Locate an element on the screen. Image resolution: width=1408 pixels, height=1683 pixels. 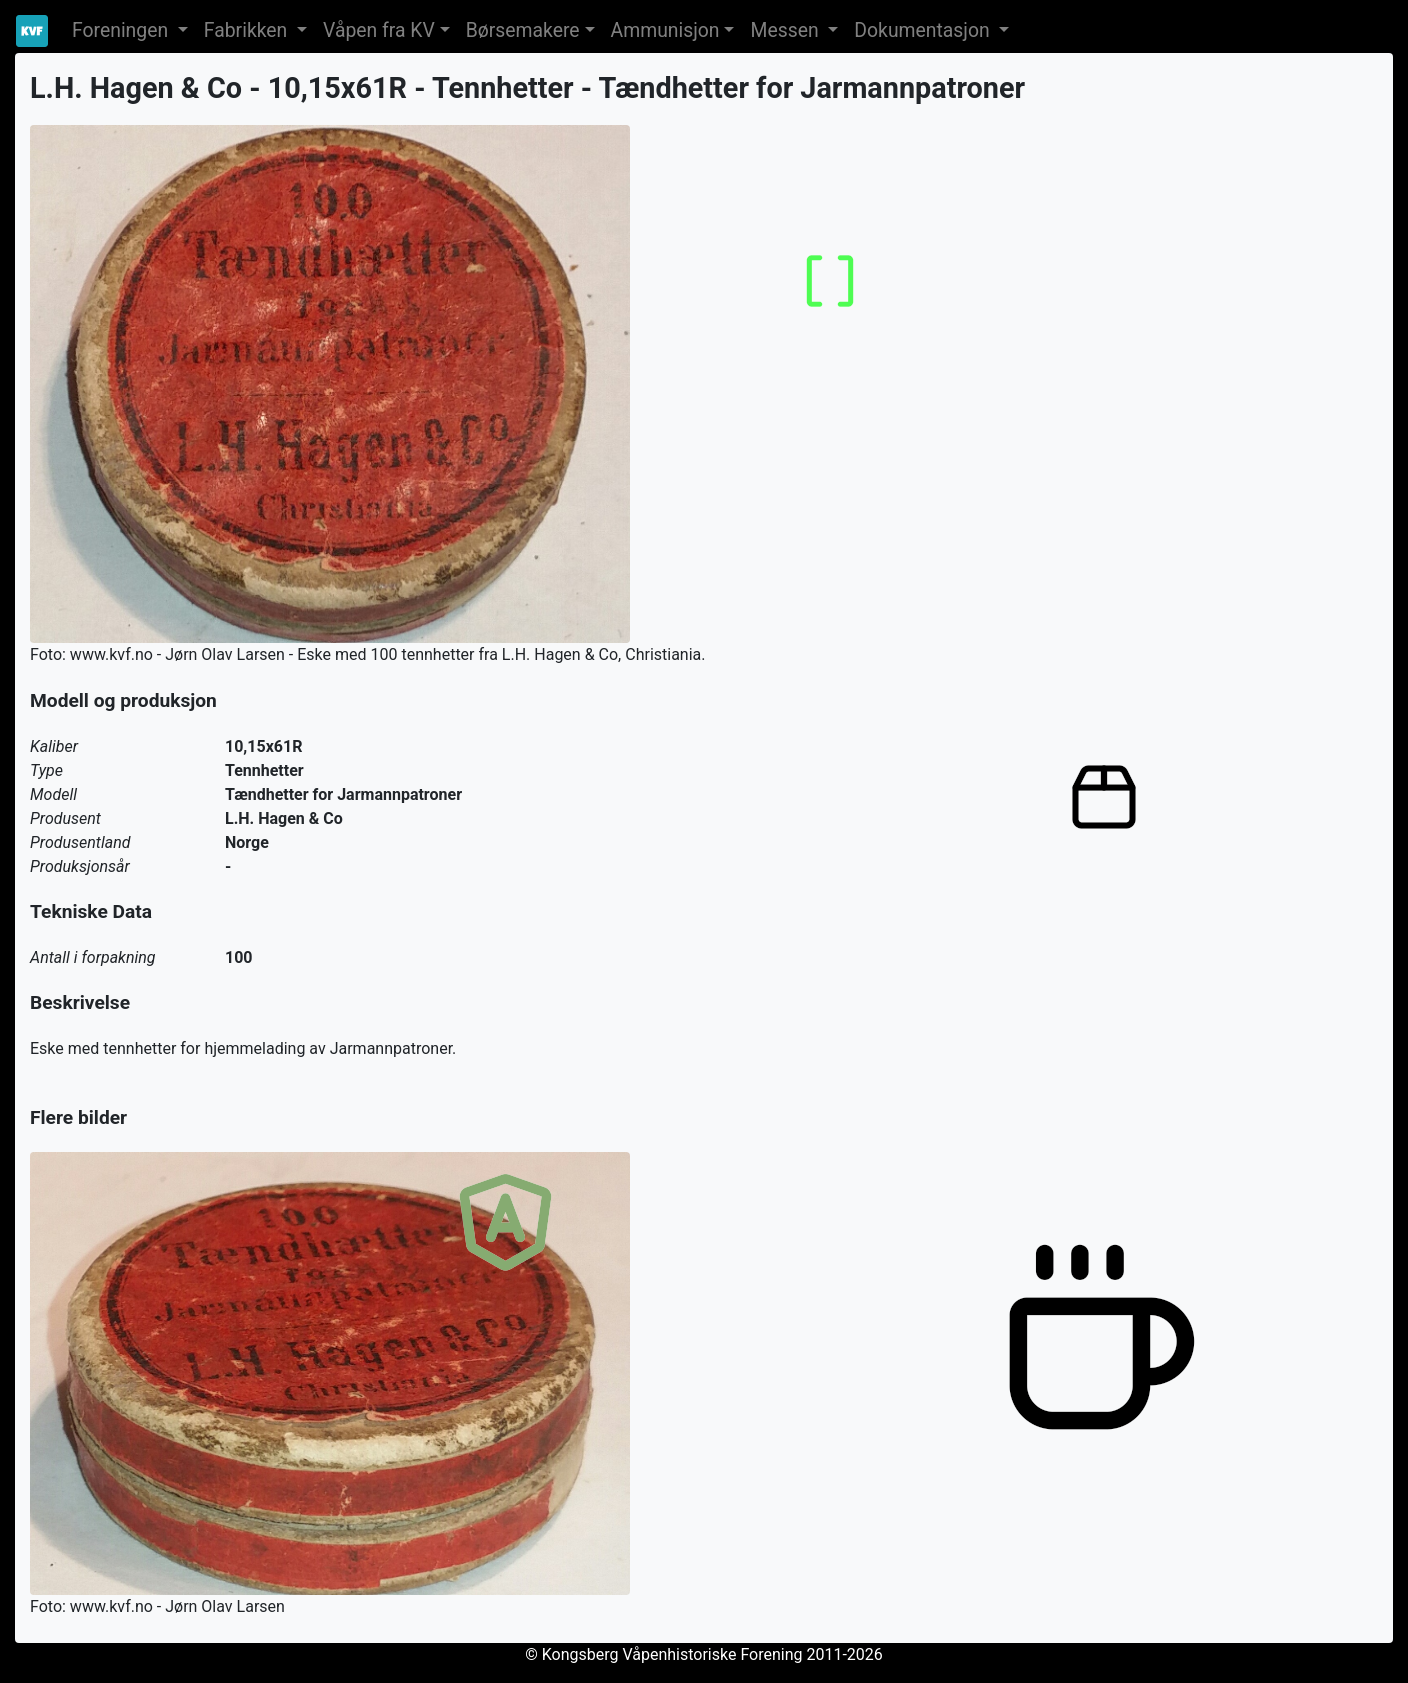
insert or edit code brackets is located at coordinates (830, 281).